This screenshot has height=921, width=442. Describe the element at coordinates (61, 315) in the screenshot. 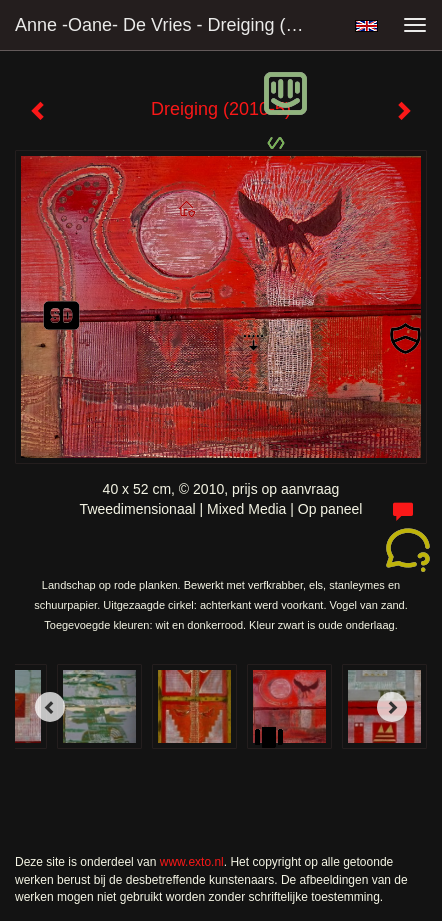

I see `indicates standard definition video quality` at that location.